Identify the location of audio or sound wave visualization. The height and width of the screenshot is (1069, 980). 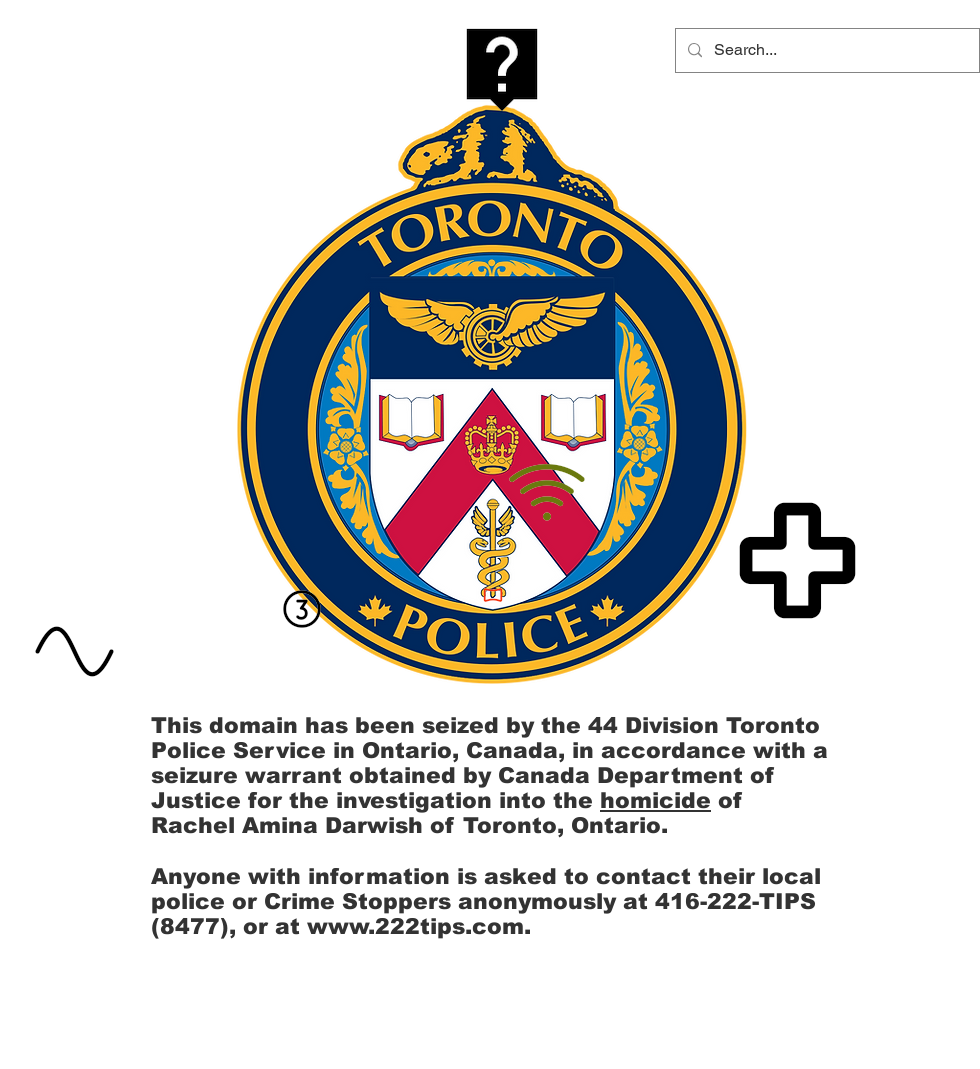
(74, 651).